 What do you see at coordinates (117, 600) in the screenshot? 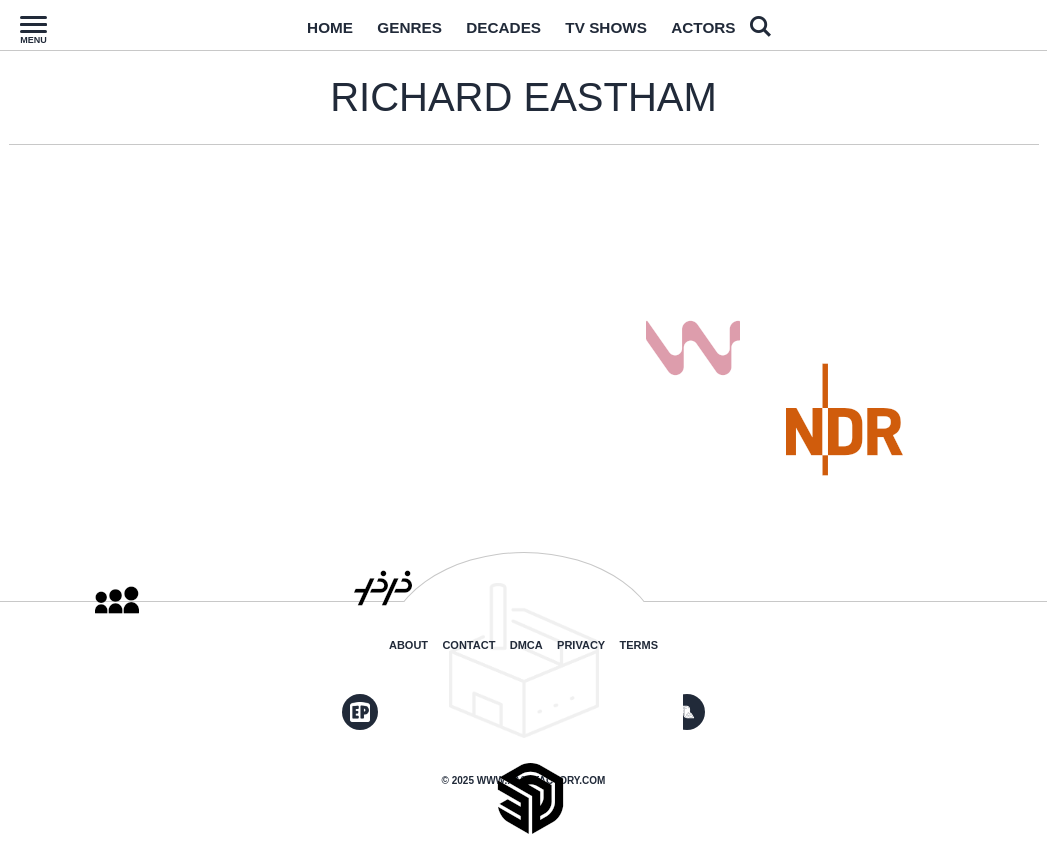
I see `link to MySpace profile` at bounding box center [117, 600].